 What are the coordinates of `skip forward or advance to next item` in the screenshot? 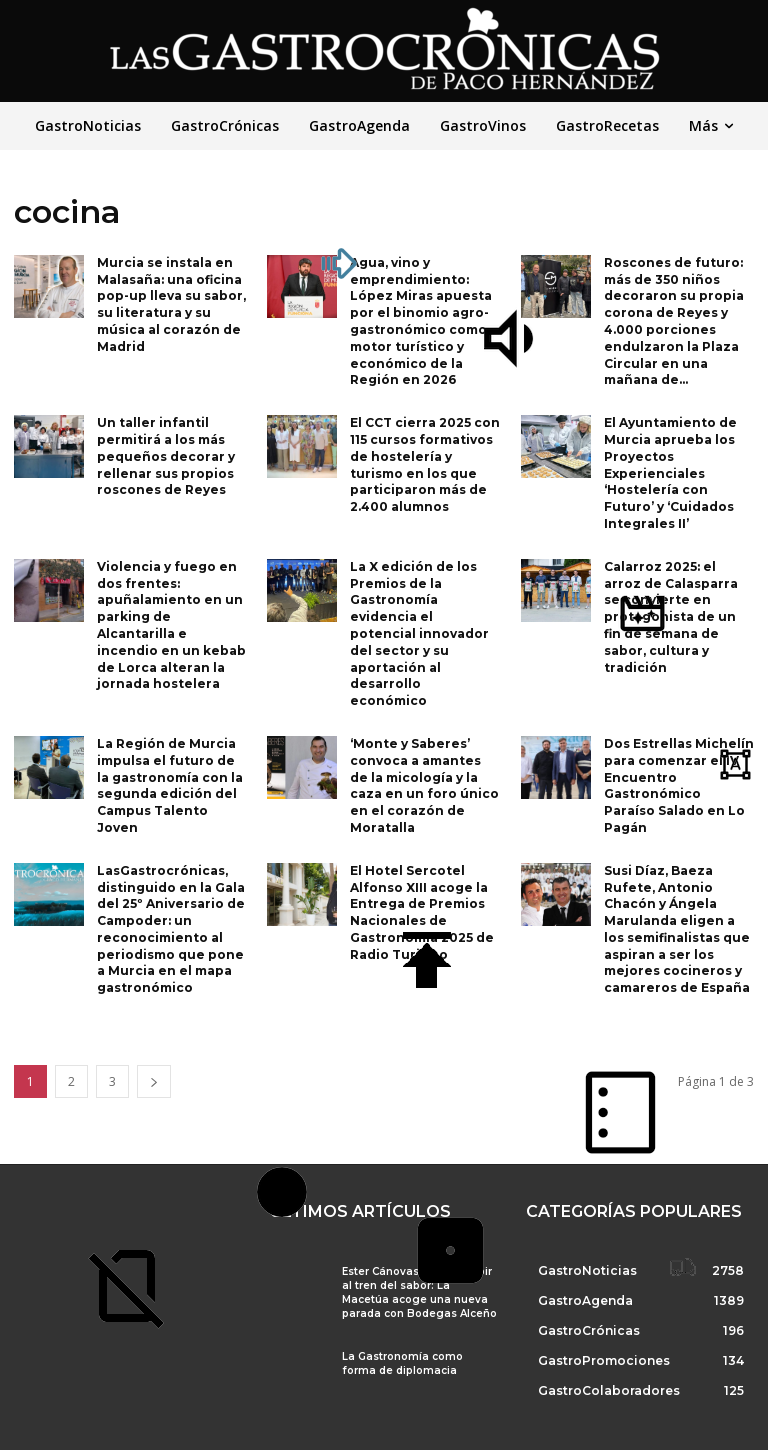 It's located at (339, 263).